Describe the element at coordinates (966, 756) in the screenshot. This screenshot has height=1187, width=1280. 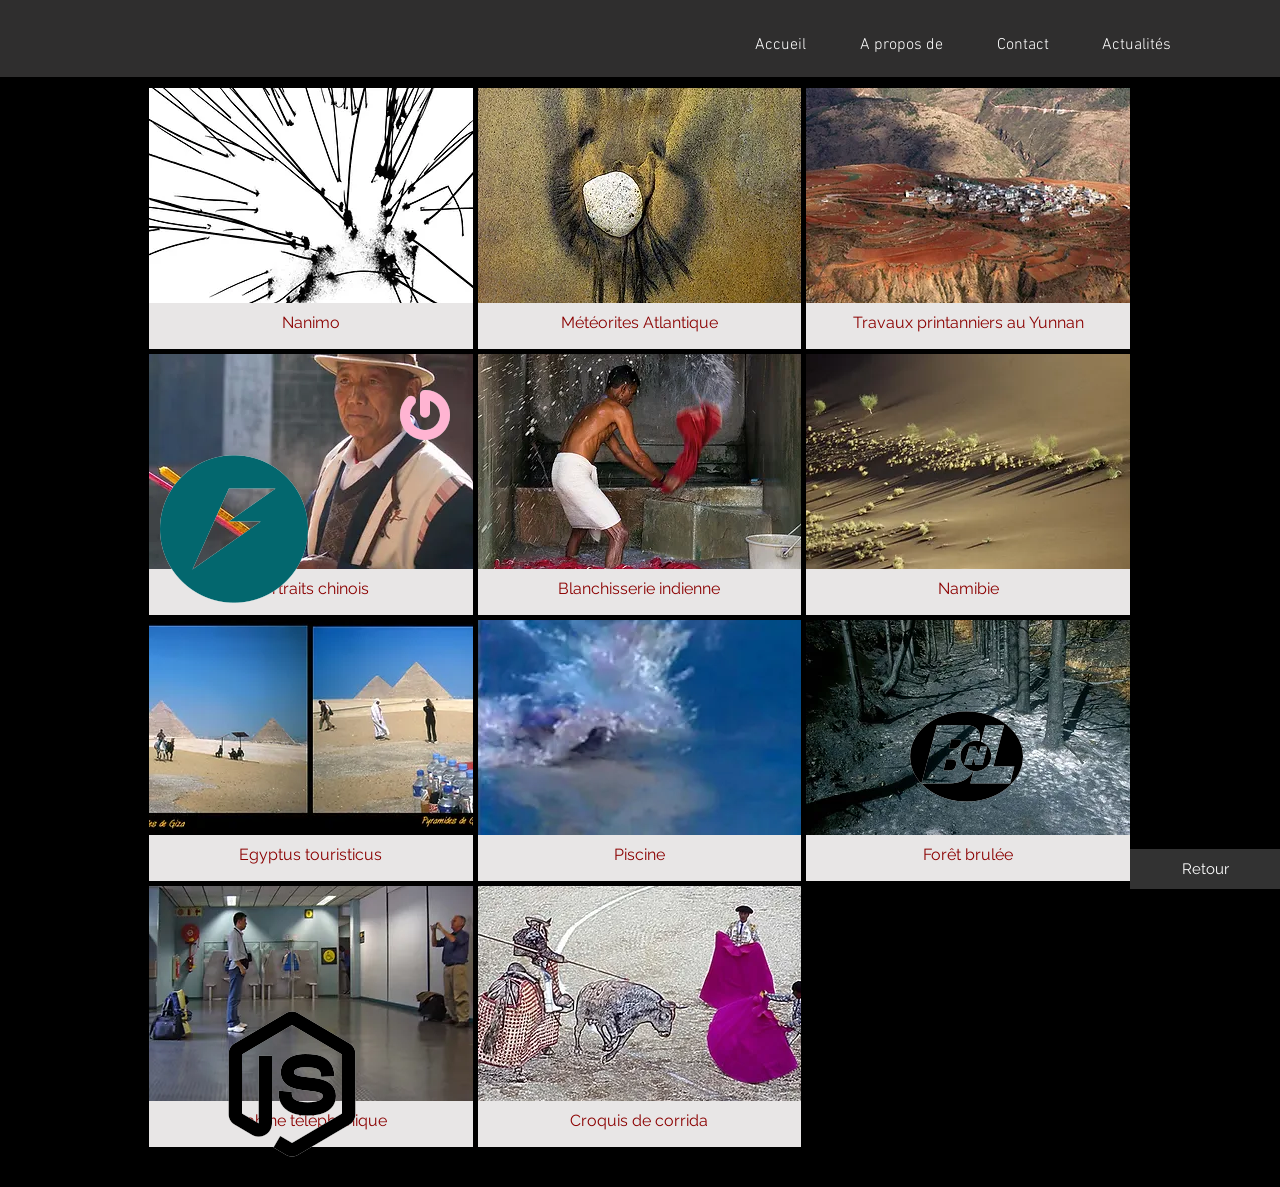
I see `buy n large corporation logo from WALL-E` at that location.